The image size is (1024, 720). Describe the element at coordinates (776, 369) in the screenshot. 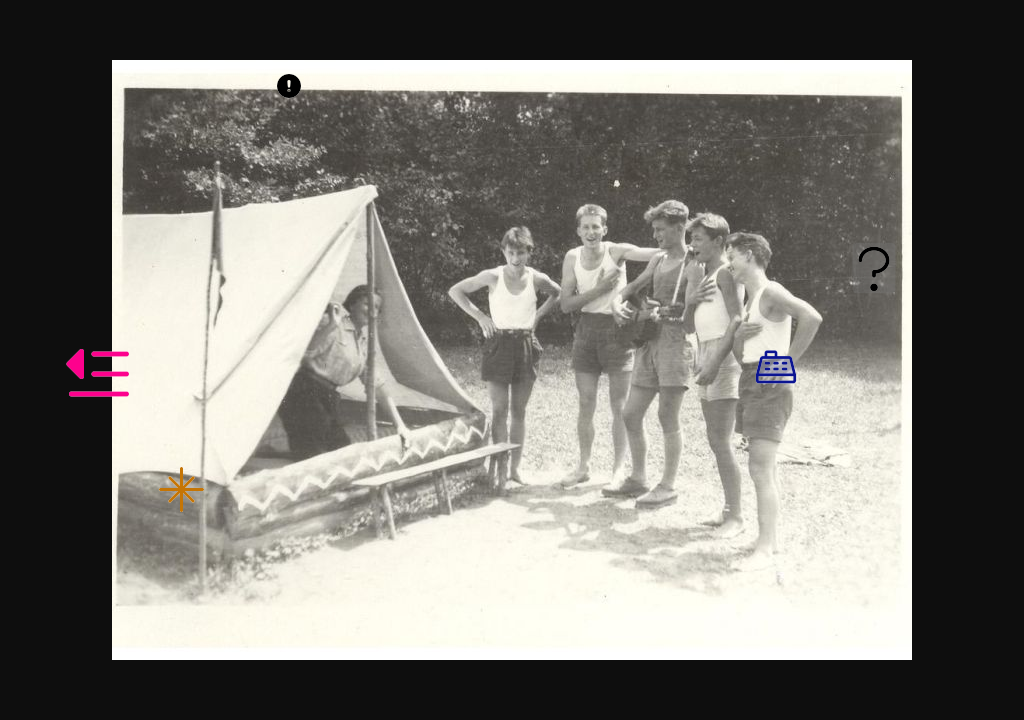

I see `access point of sale or checkout` at that location.